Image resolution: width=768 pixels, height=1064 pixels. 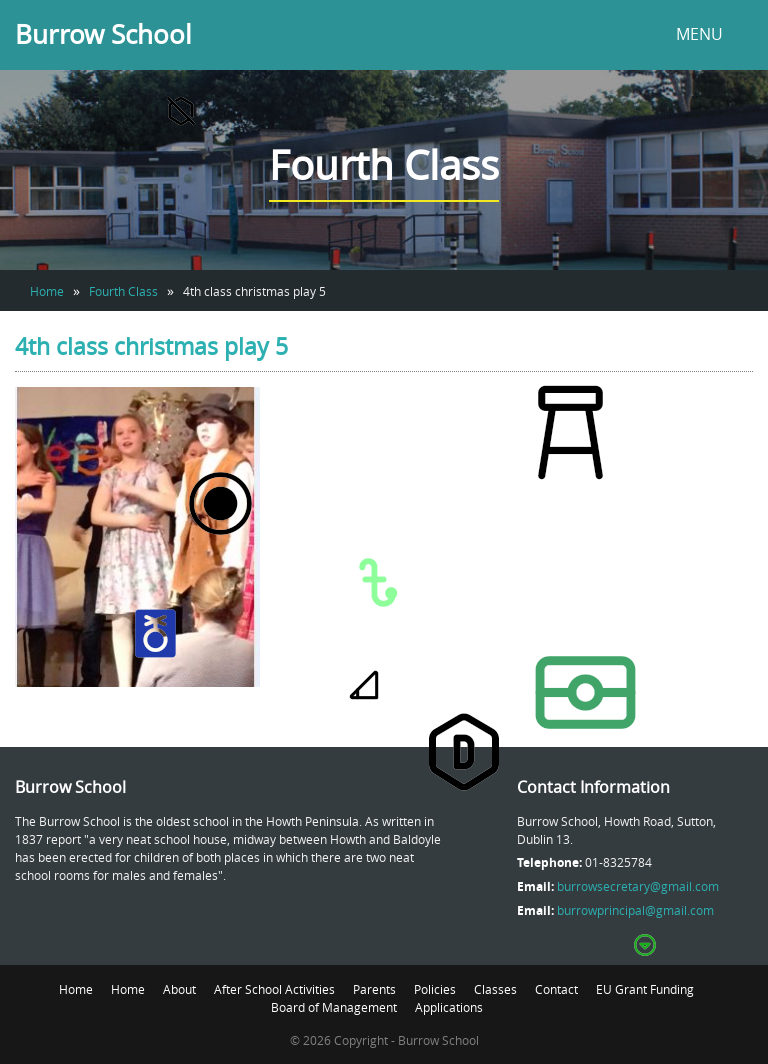 What do you see at coordinates (570, 432) in the screenshot?
I see `browse furniture or seating options` at bounding box center [570, 432].